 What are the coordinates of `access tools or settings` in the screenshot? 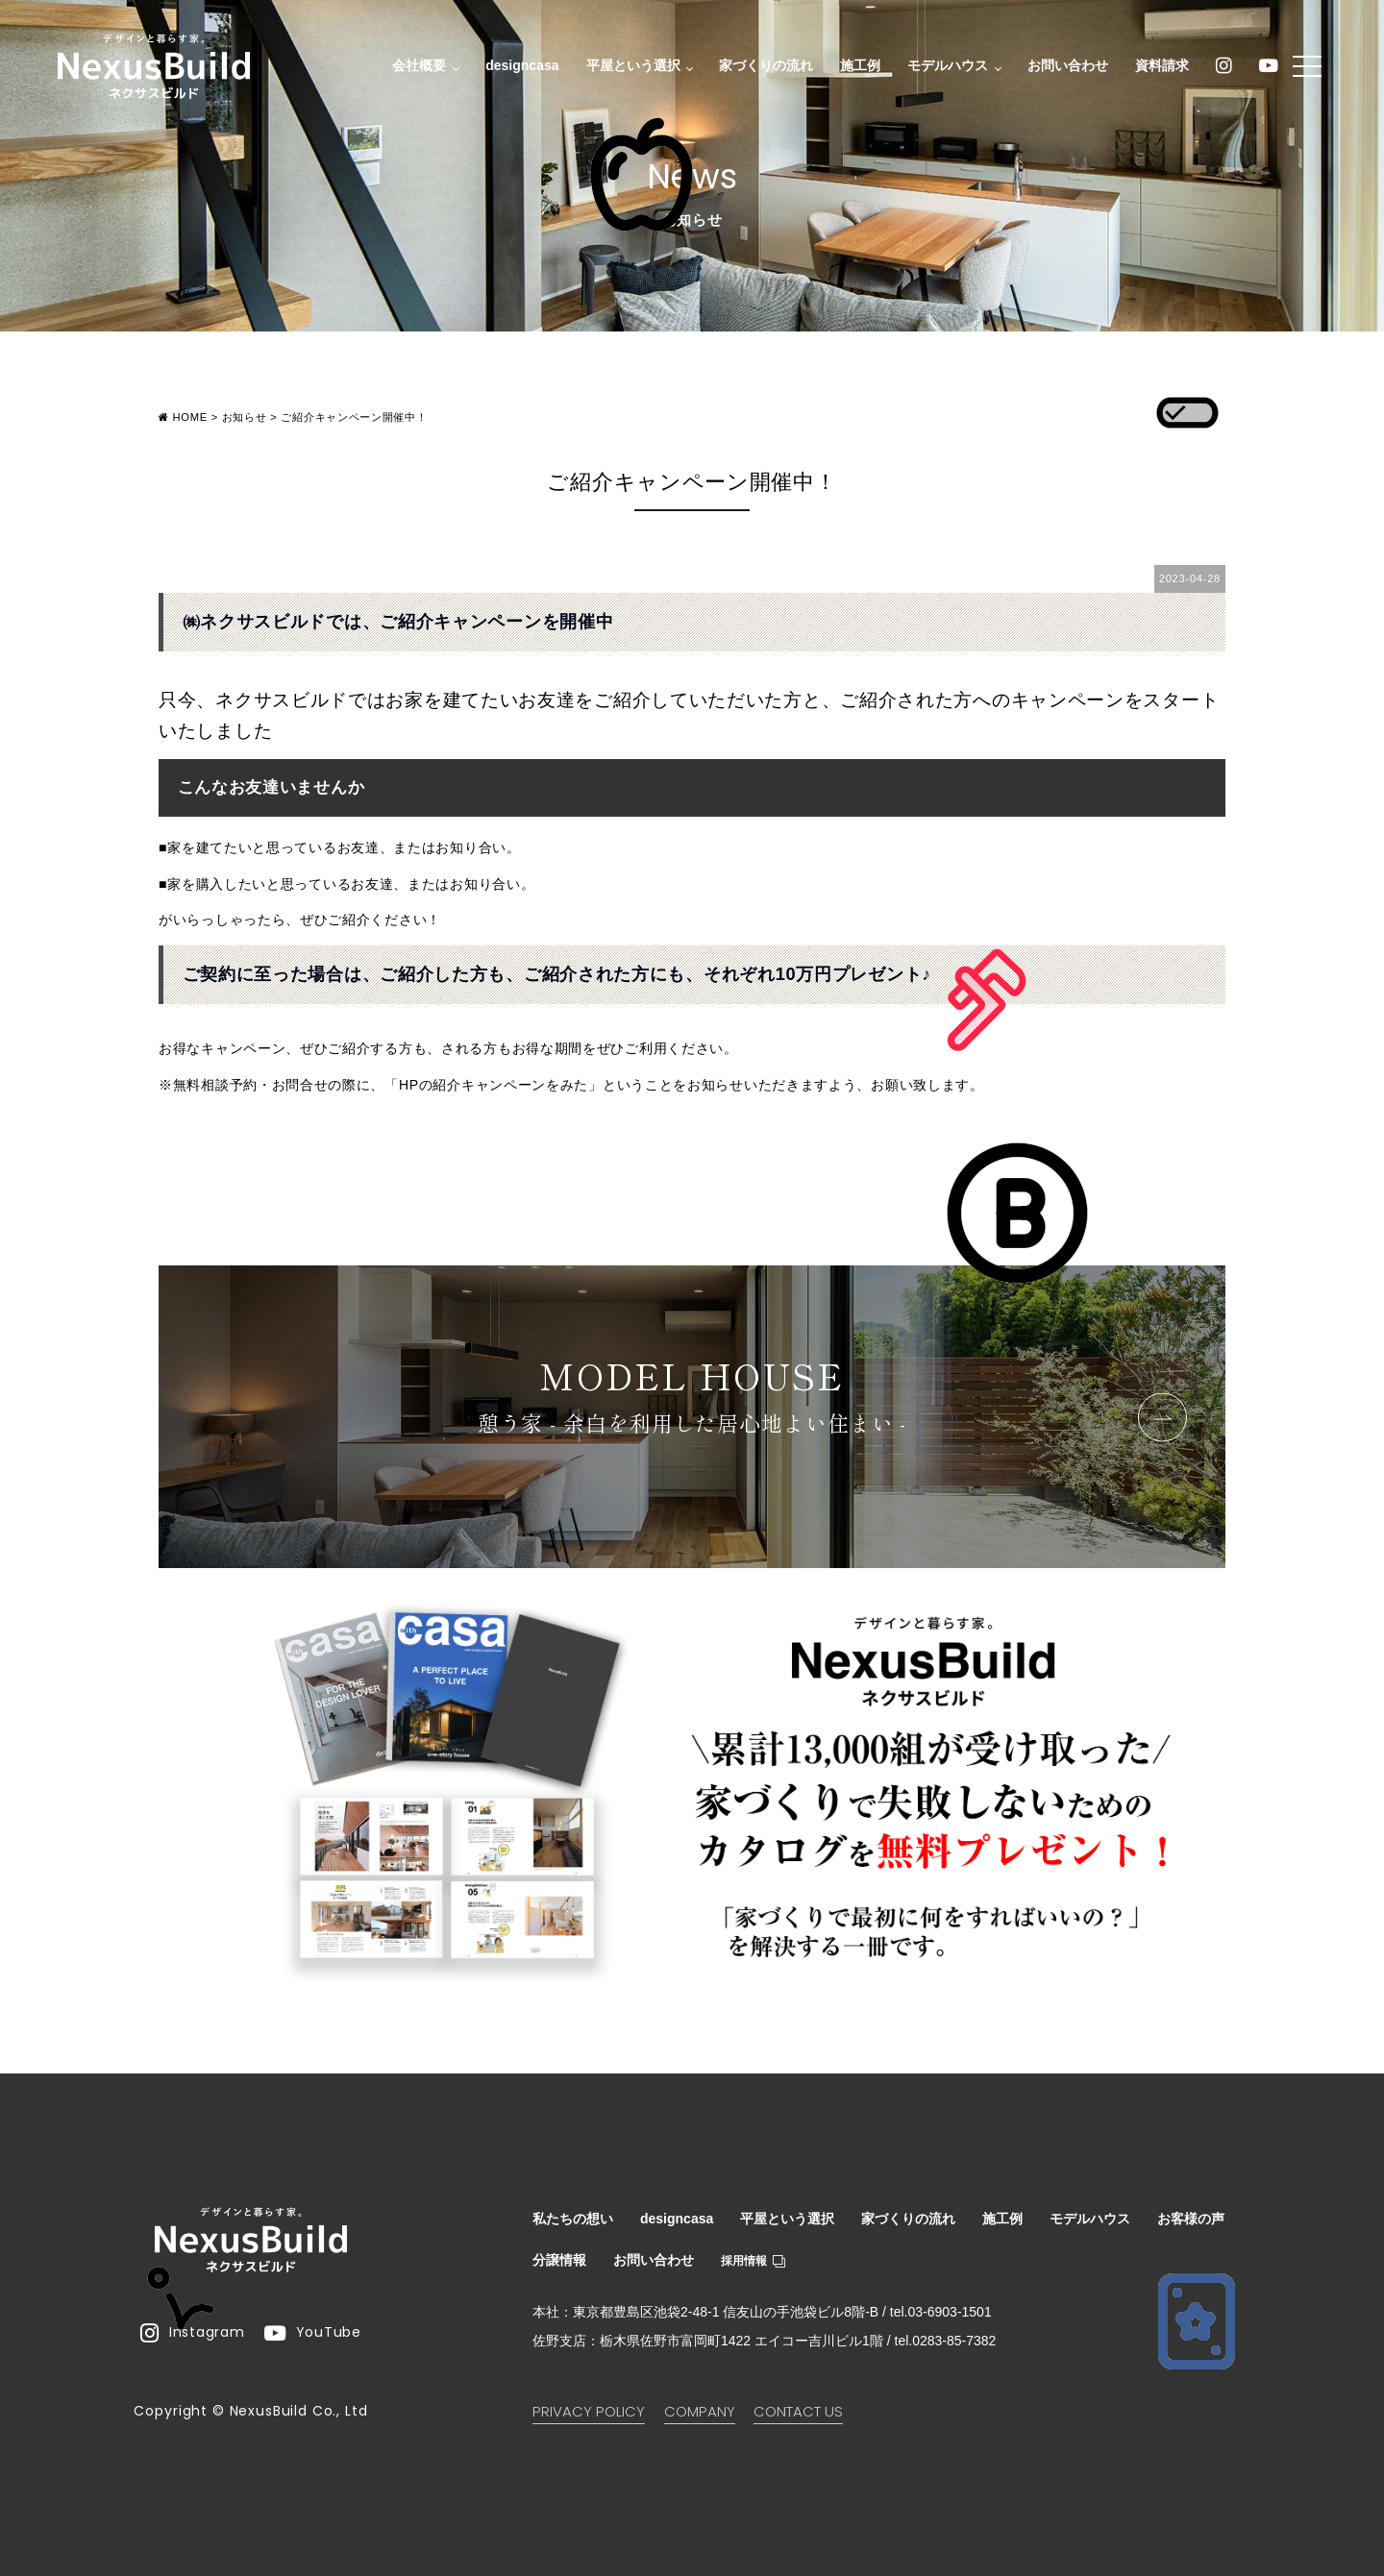 It's located at (981, 999).